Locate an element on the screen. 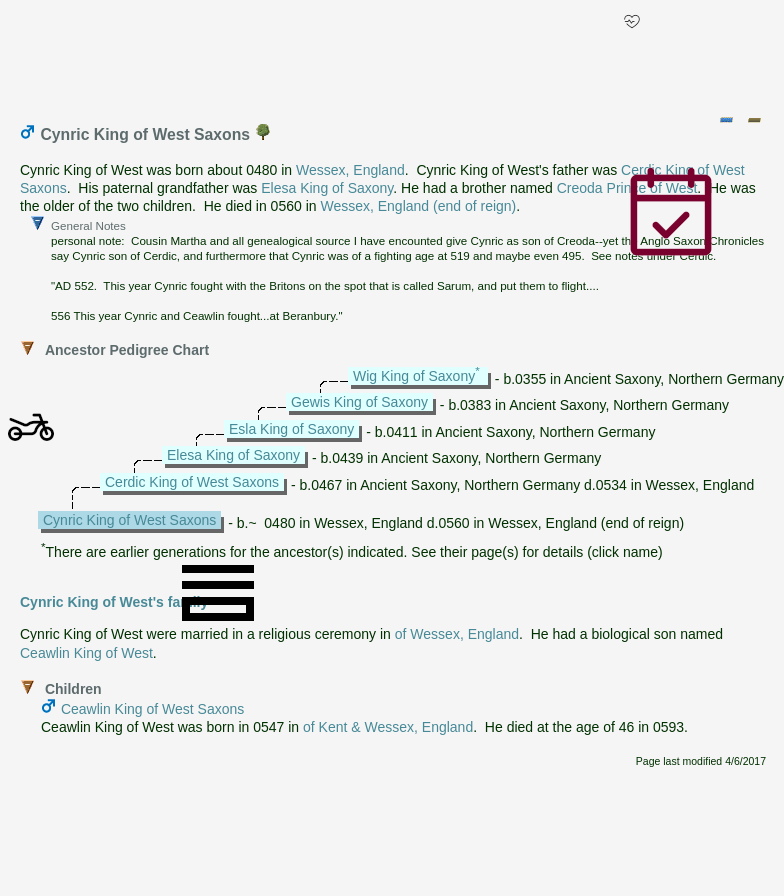 The image size is (784, 896). confirm or complete a scheduled event is located at coordinates (671, 215).